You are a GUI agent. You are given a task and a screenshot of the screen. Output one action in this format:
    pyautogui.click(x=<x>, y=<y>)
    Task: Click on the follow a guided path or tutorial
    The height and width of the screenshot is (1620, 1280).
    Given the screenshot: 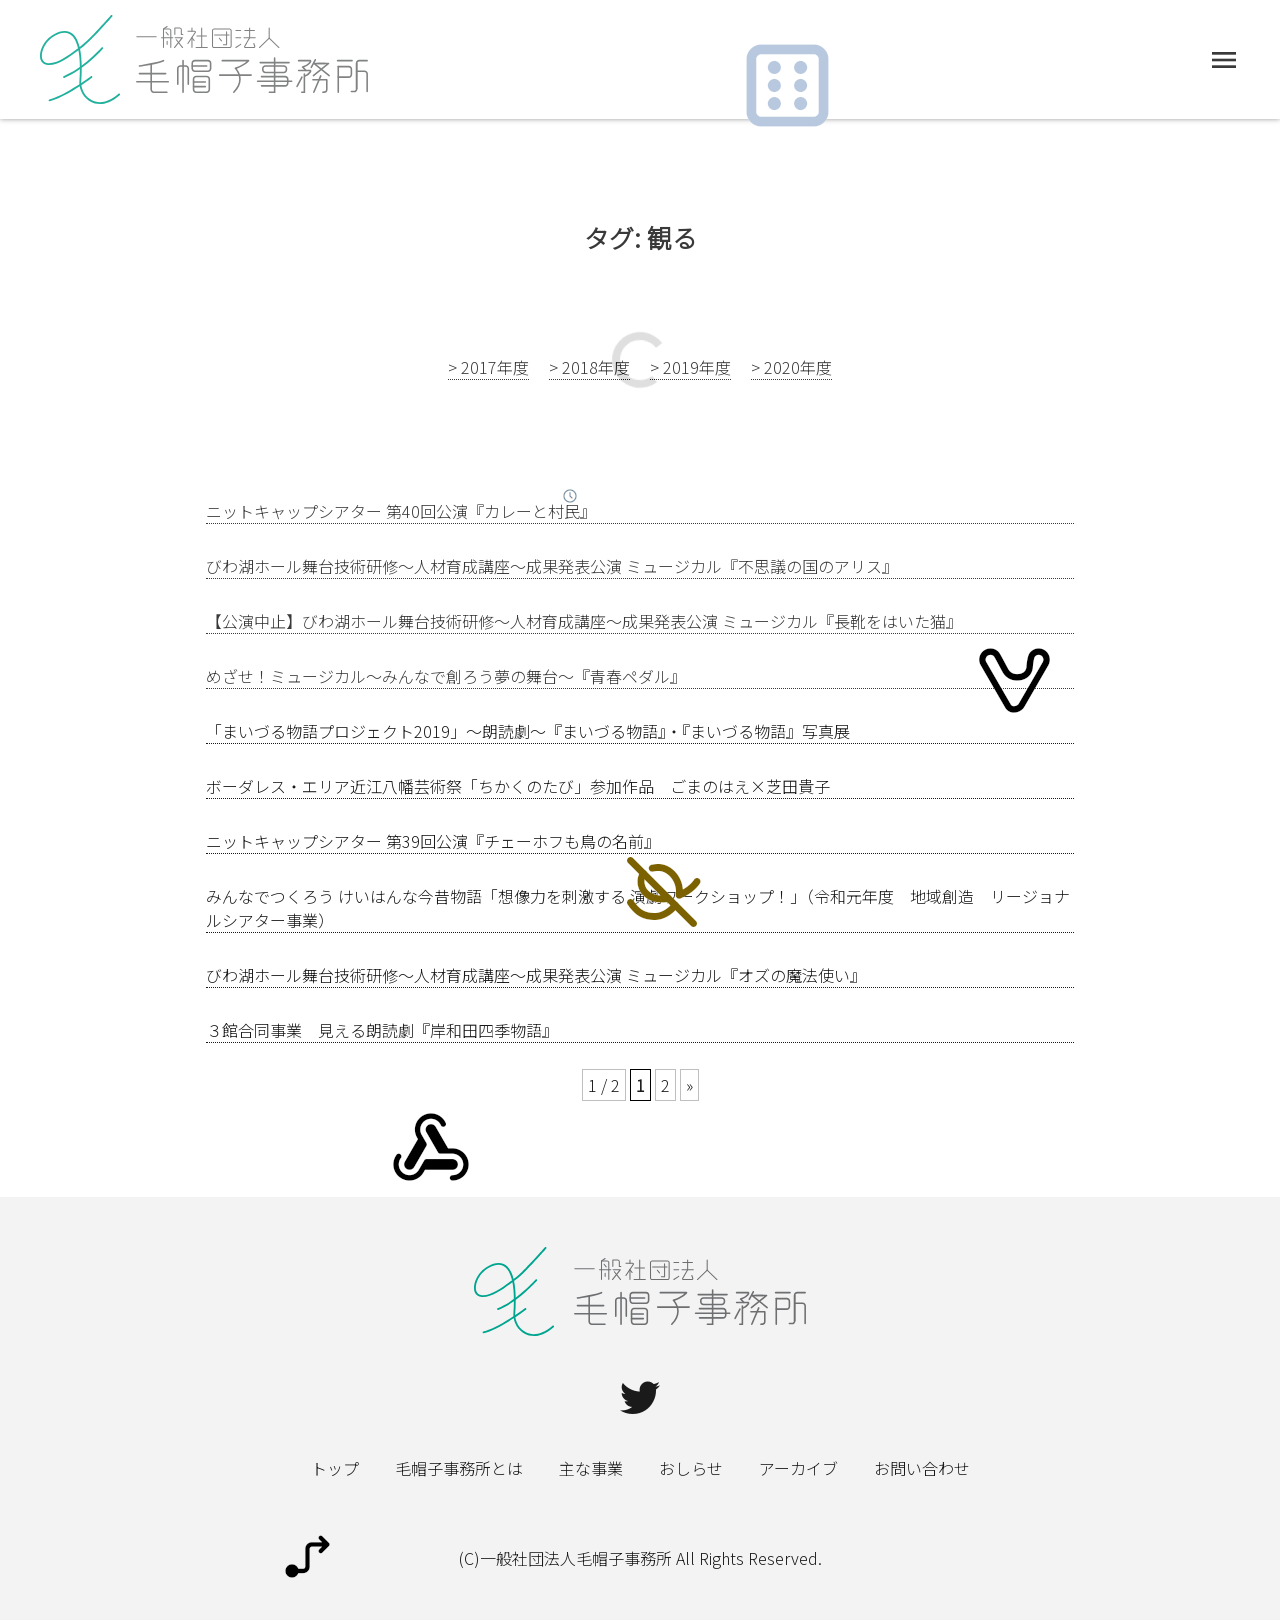 What is the action you would take?
    pyautogui.click(x=307, y=1555)
    